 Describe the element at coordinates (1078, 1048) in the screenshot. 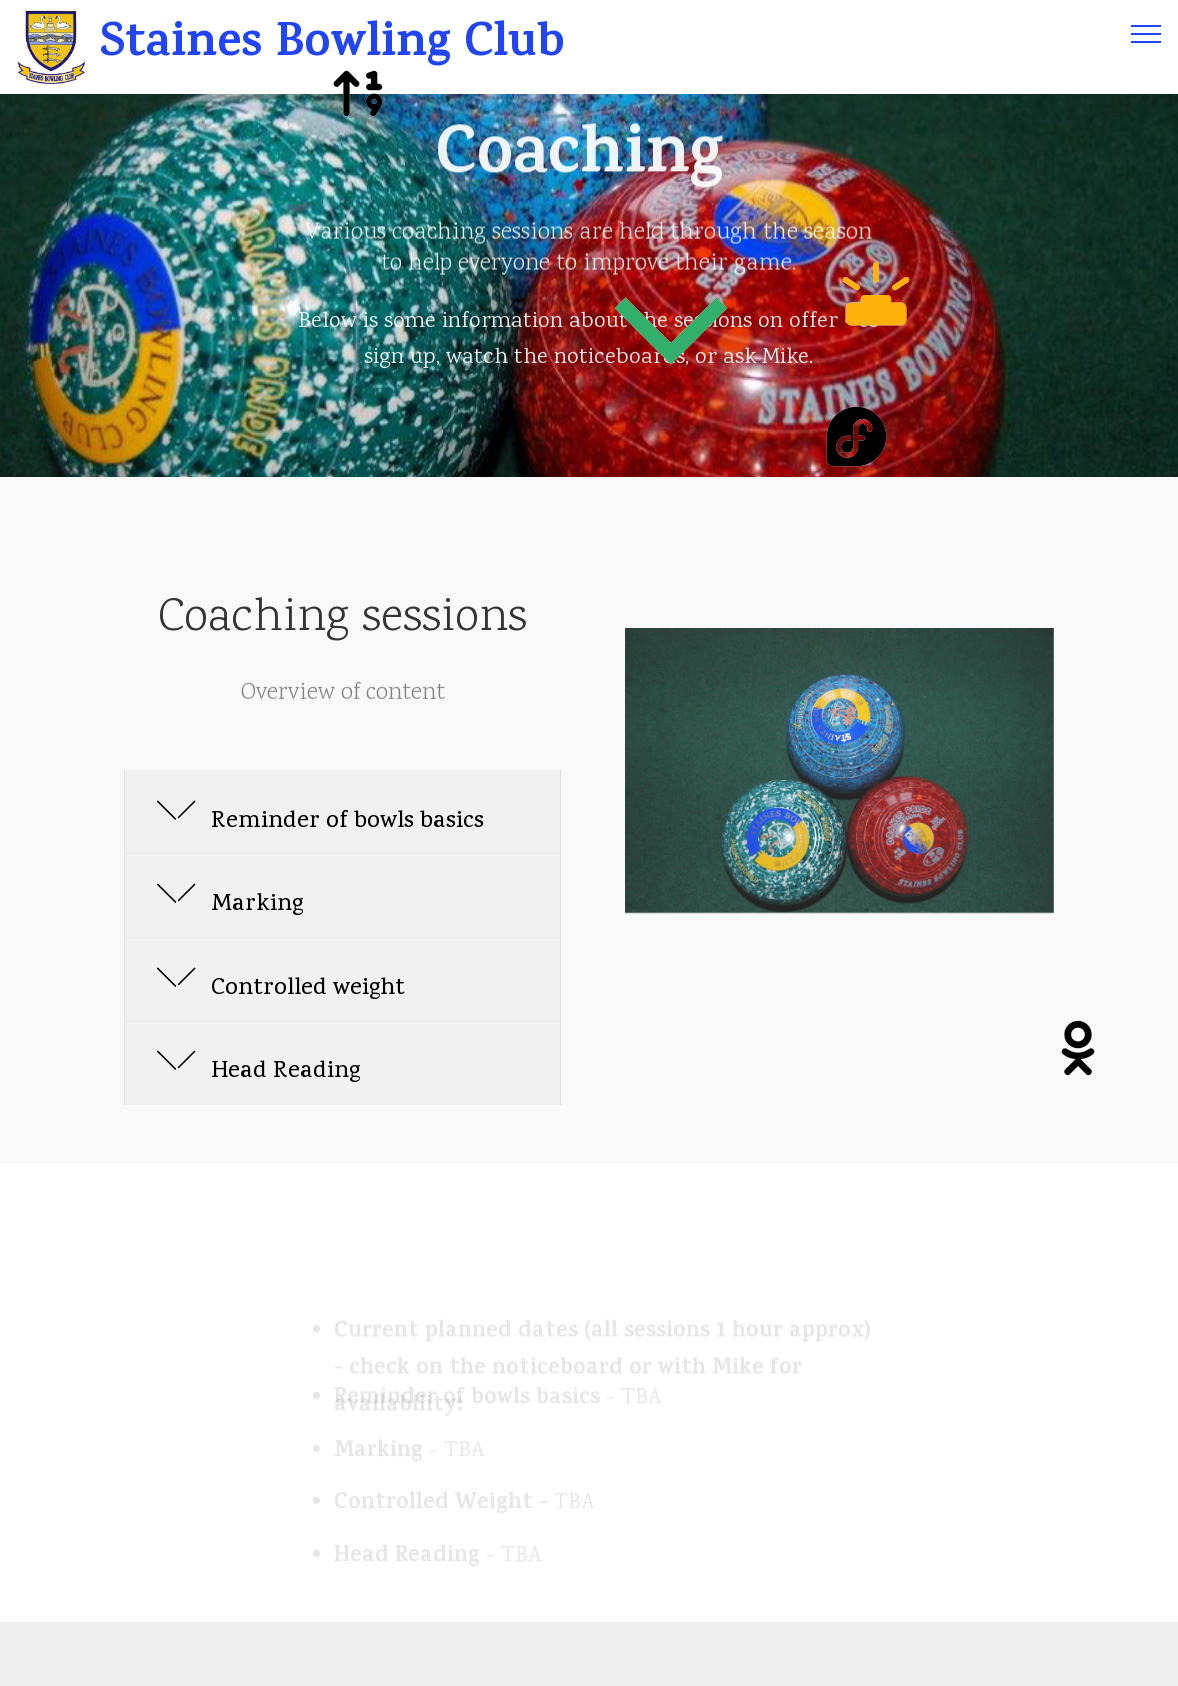

I see `open odnoklassniki social network` at that location.